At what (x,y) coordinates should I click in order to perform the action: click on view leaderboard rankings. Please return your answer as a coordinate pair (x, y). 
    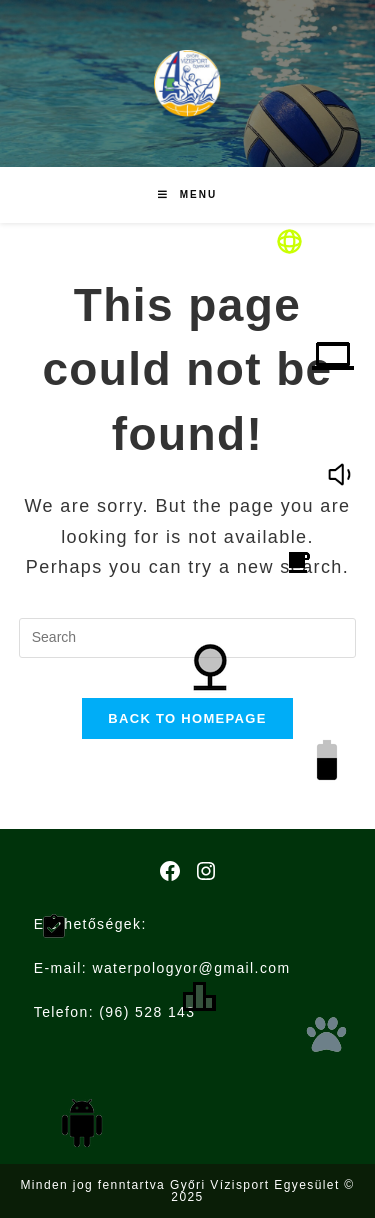
    Looking at the image, I should click on (199, 996).